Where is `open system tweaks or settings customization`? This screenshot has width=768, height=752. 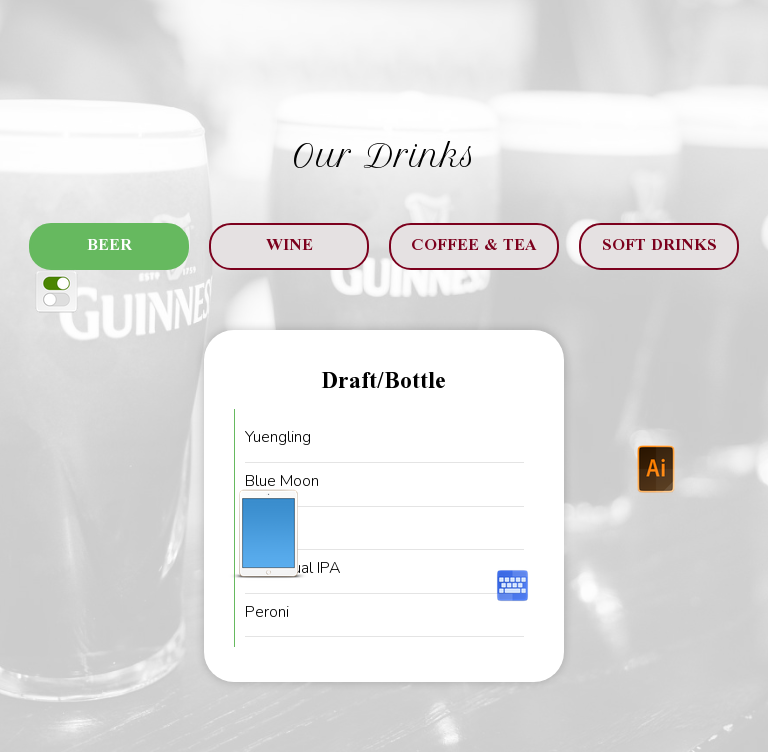 open system tweaks or settings customization is located at coordinates (56, 291).